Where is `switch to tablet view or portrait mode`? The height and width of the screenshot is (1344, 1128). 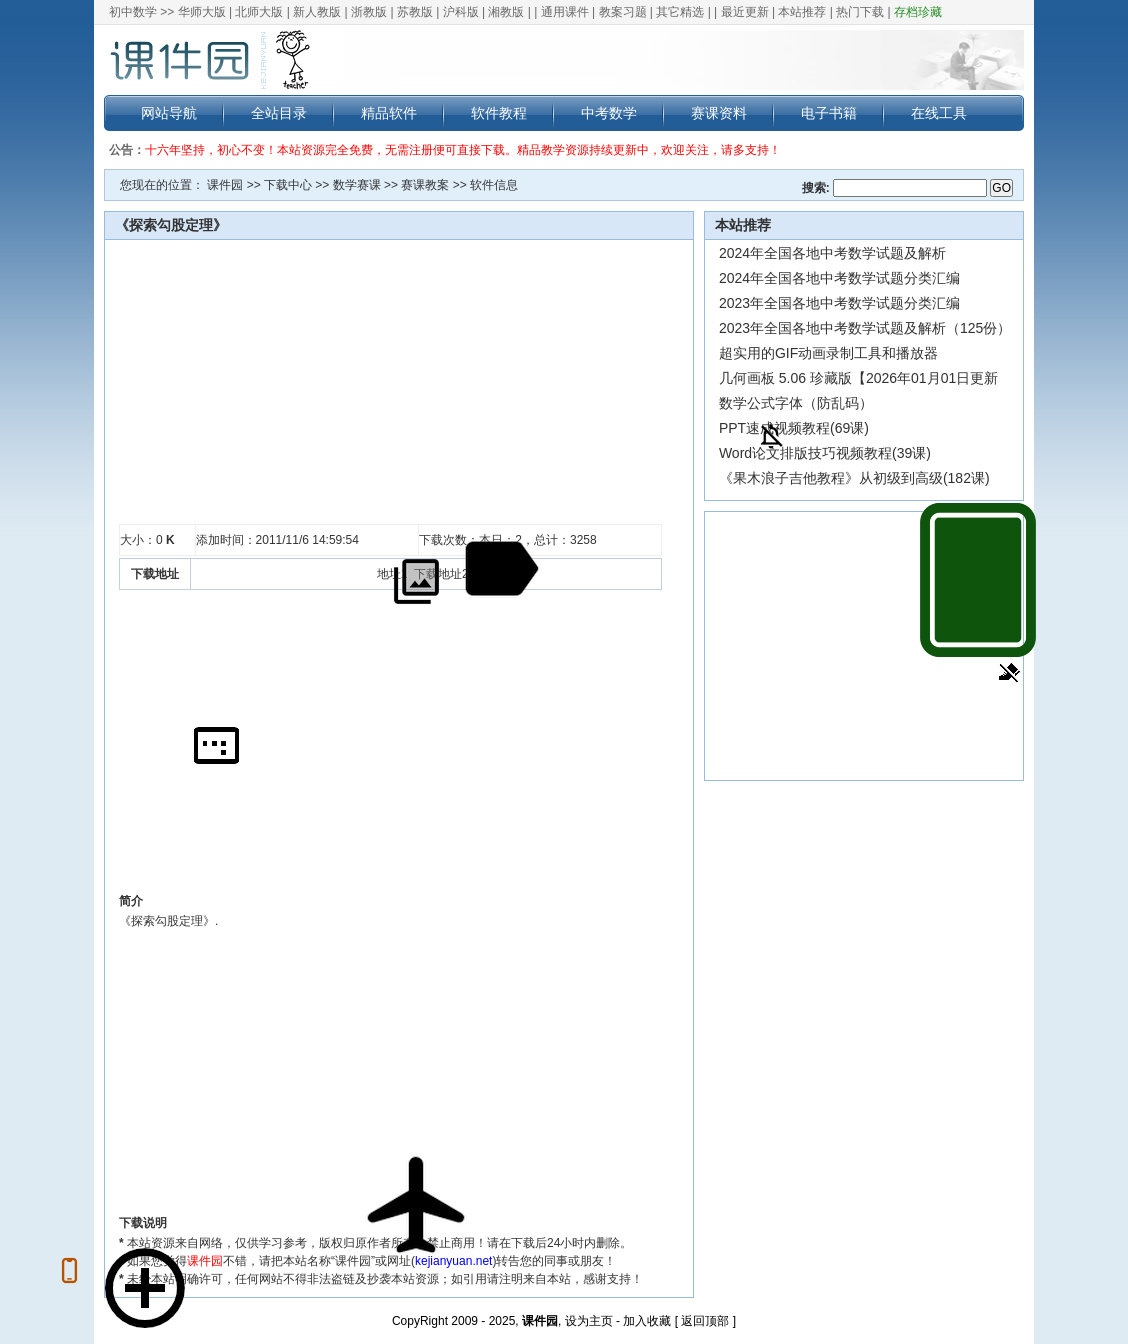
switch to tablet view or portrait mode is located at coordinates (978, 580).